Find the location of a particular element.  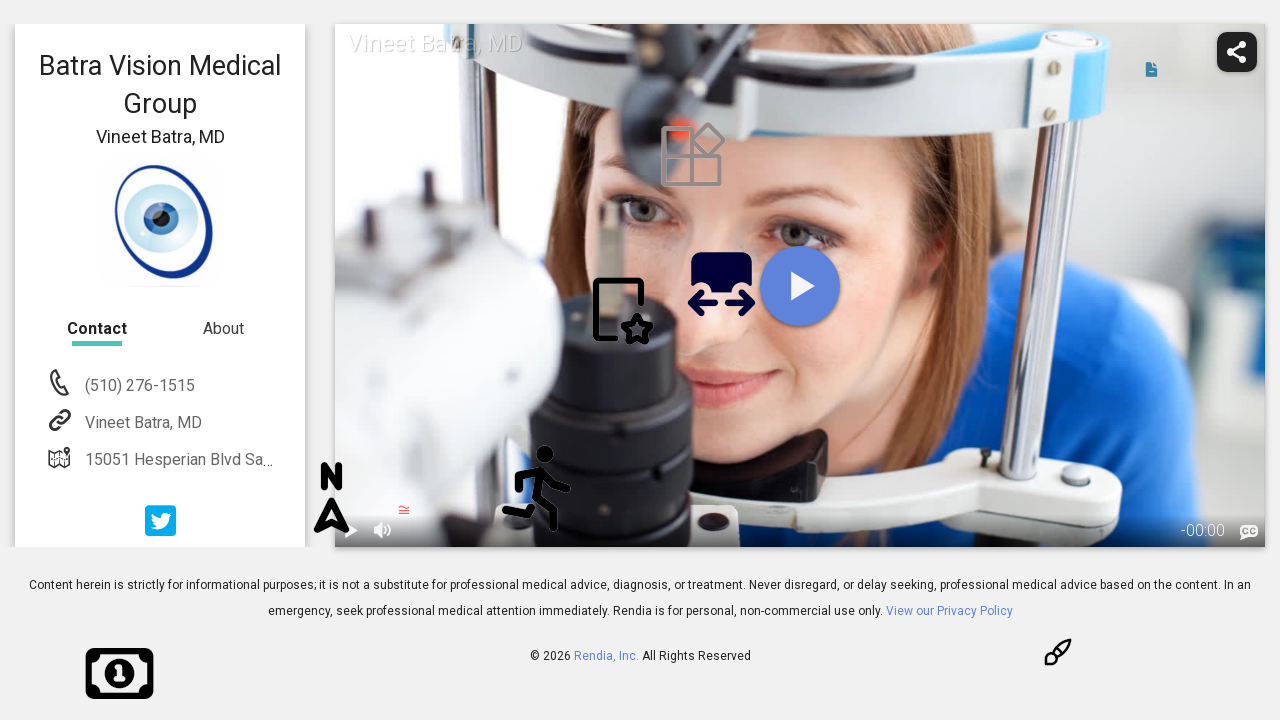

mark tablet as favorite device is located at coordinates (618, 309).